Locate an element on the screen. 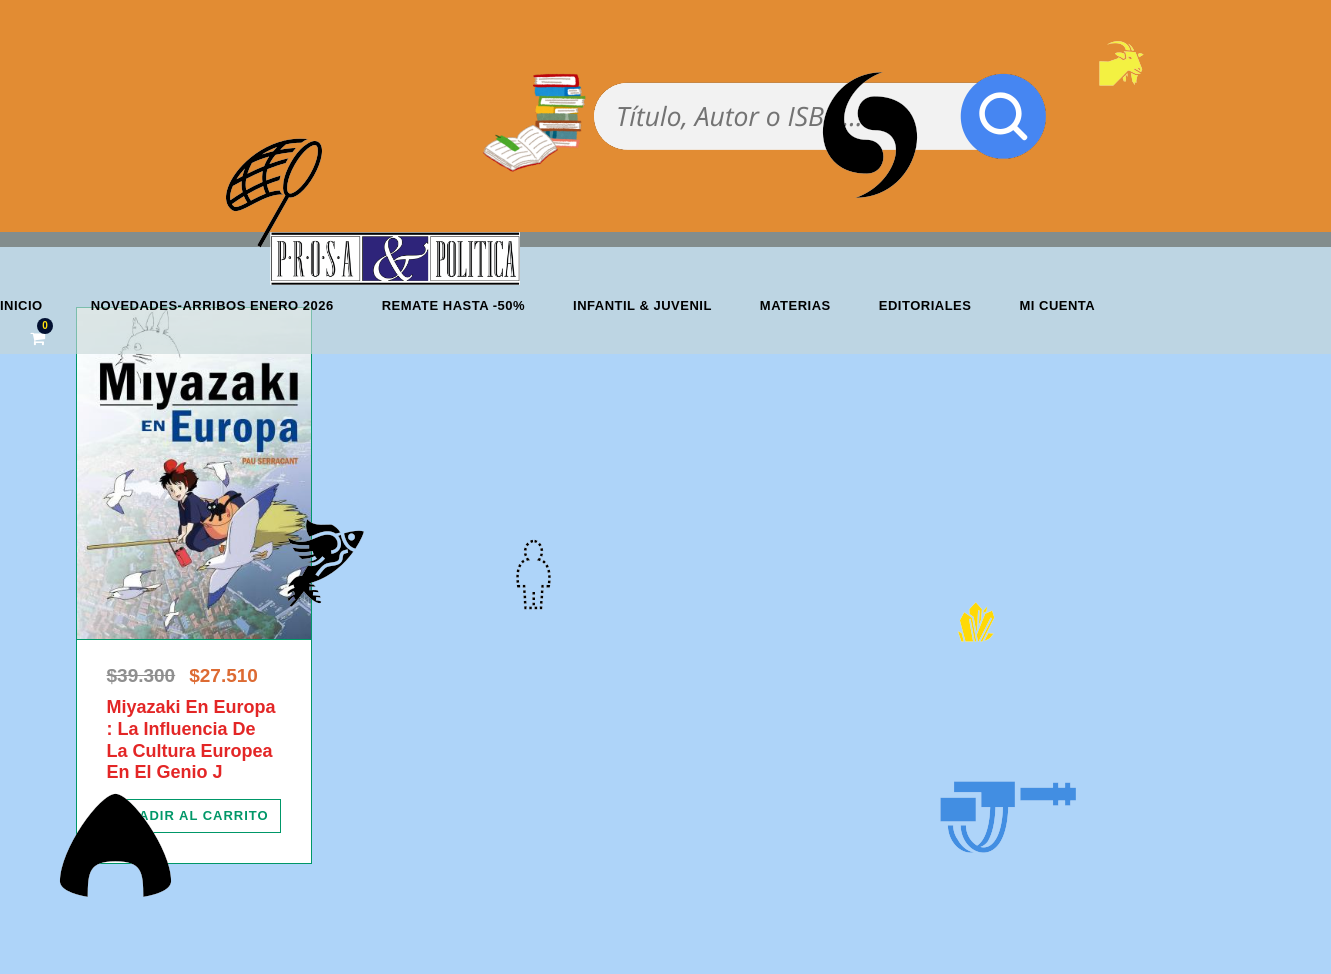 Image resolution: width=1331 pixels, height=974 pixels. represents Capricorn zodiac sign is located at coordinates (1122, 62).